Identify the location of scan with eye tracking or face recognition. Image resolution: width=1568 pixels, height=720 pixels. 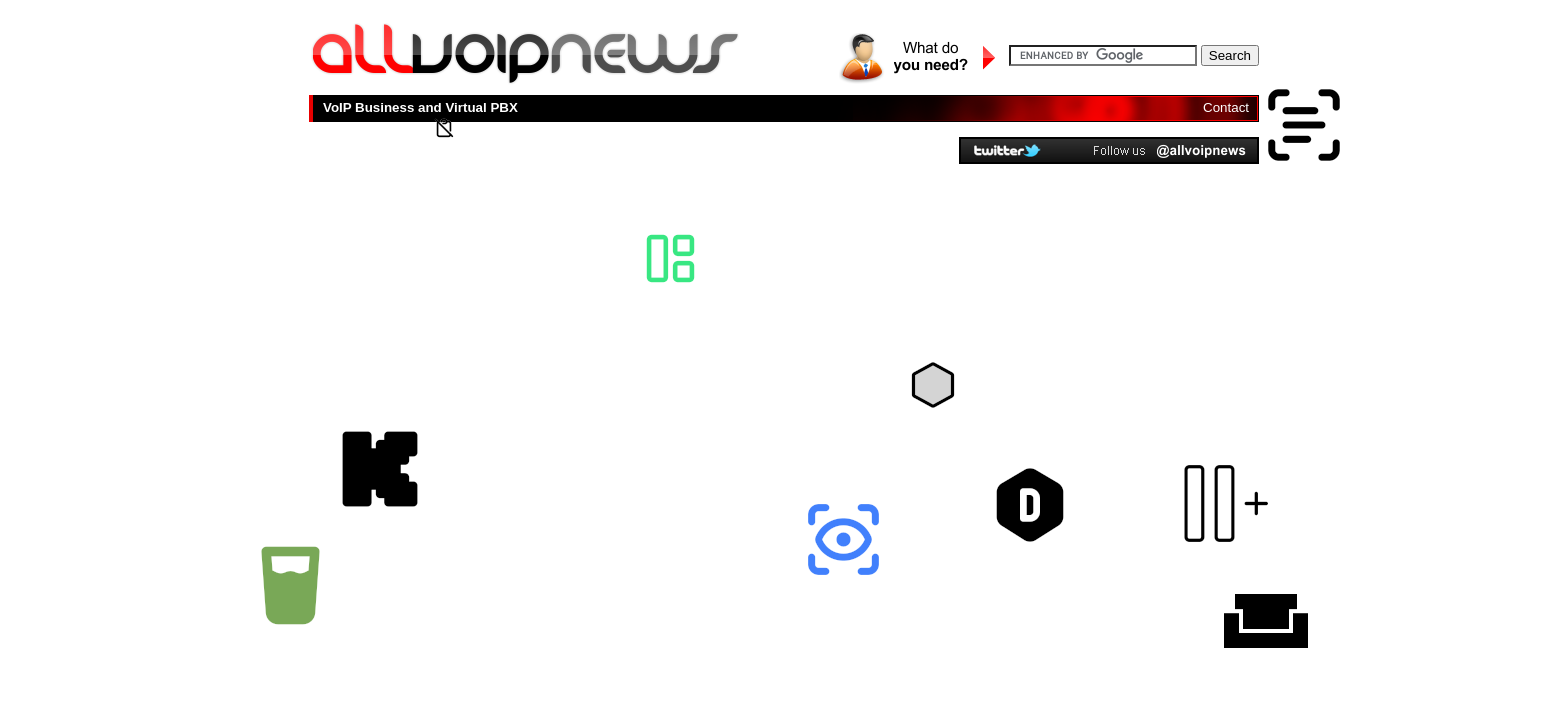
(843, 539).